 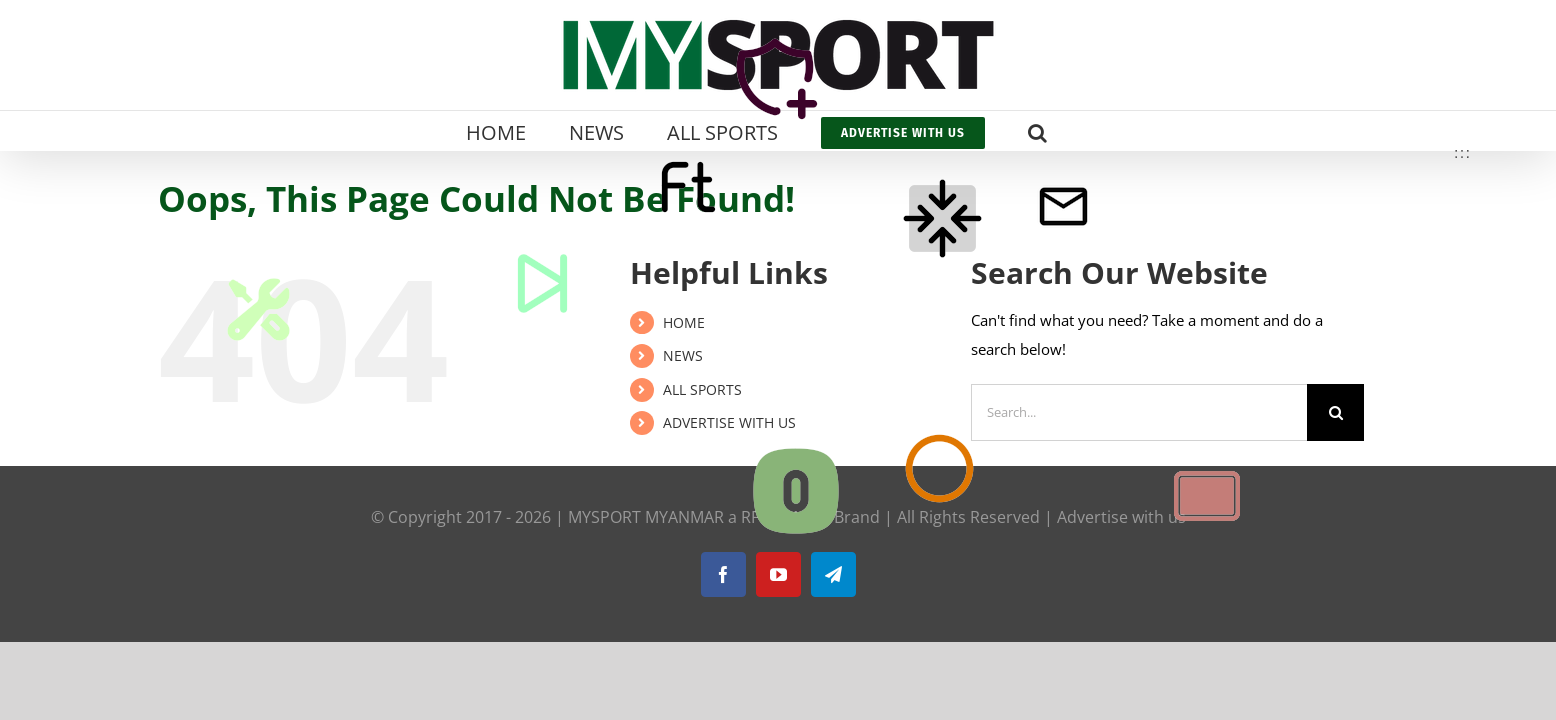 What do you see at coordinates (942, 218) in the screenshot?
I see `collapse or minimize content` at bounding box center [942, 218].